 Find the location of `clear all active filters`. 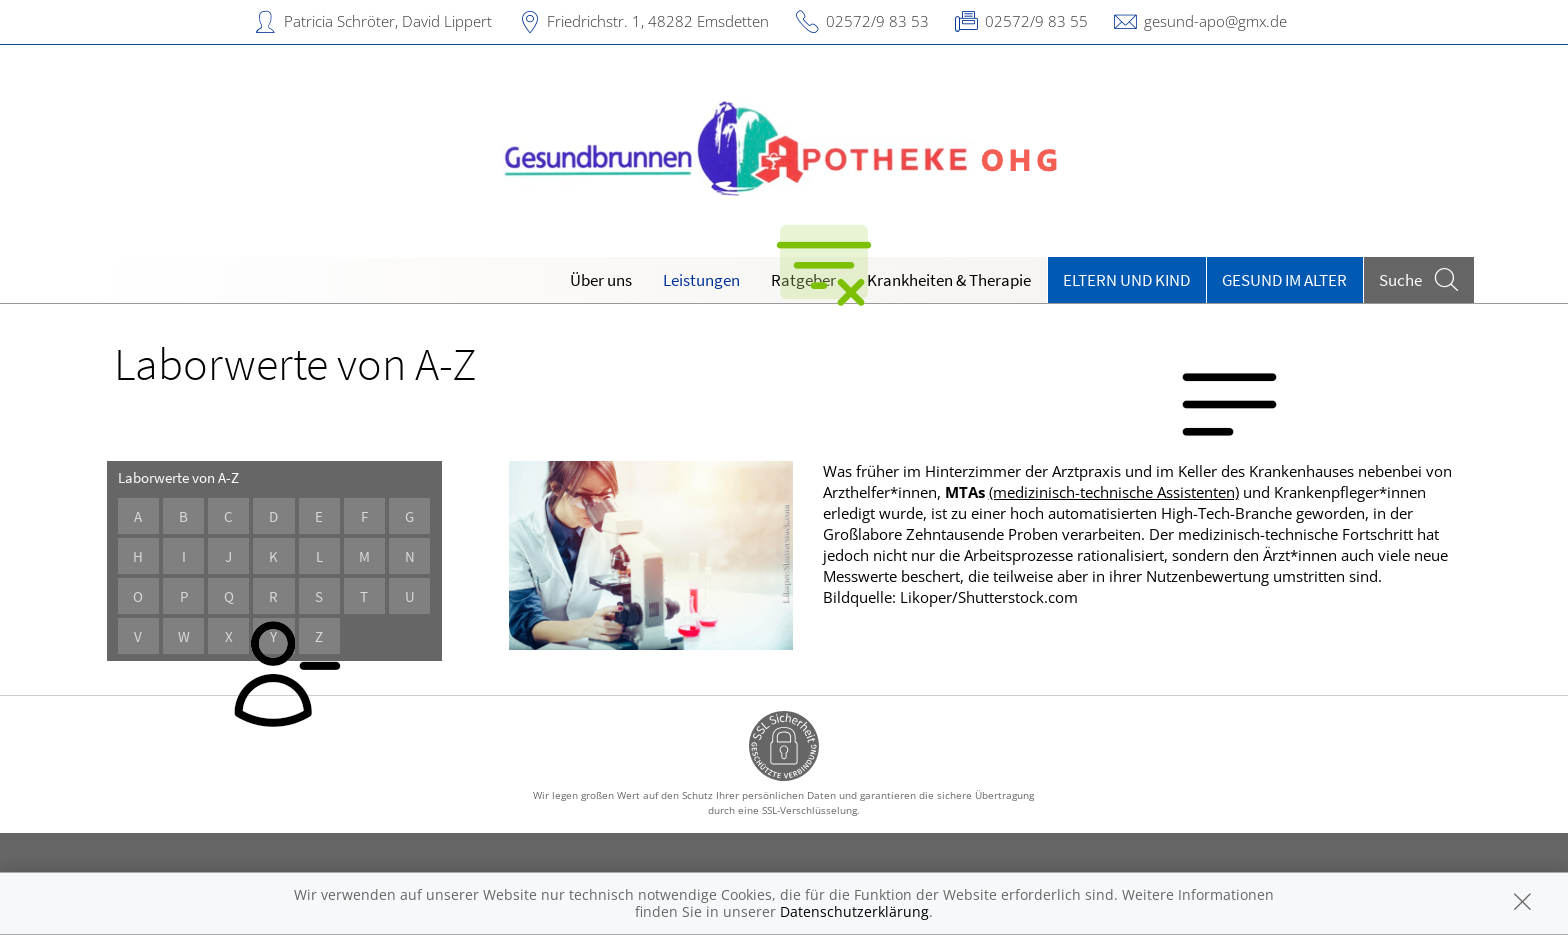

clear all active filters is located at coordinates (824, 262).